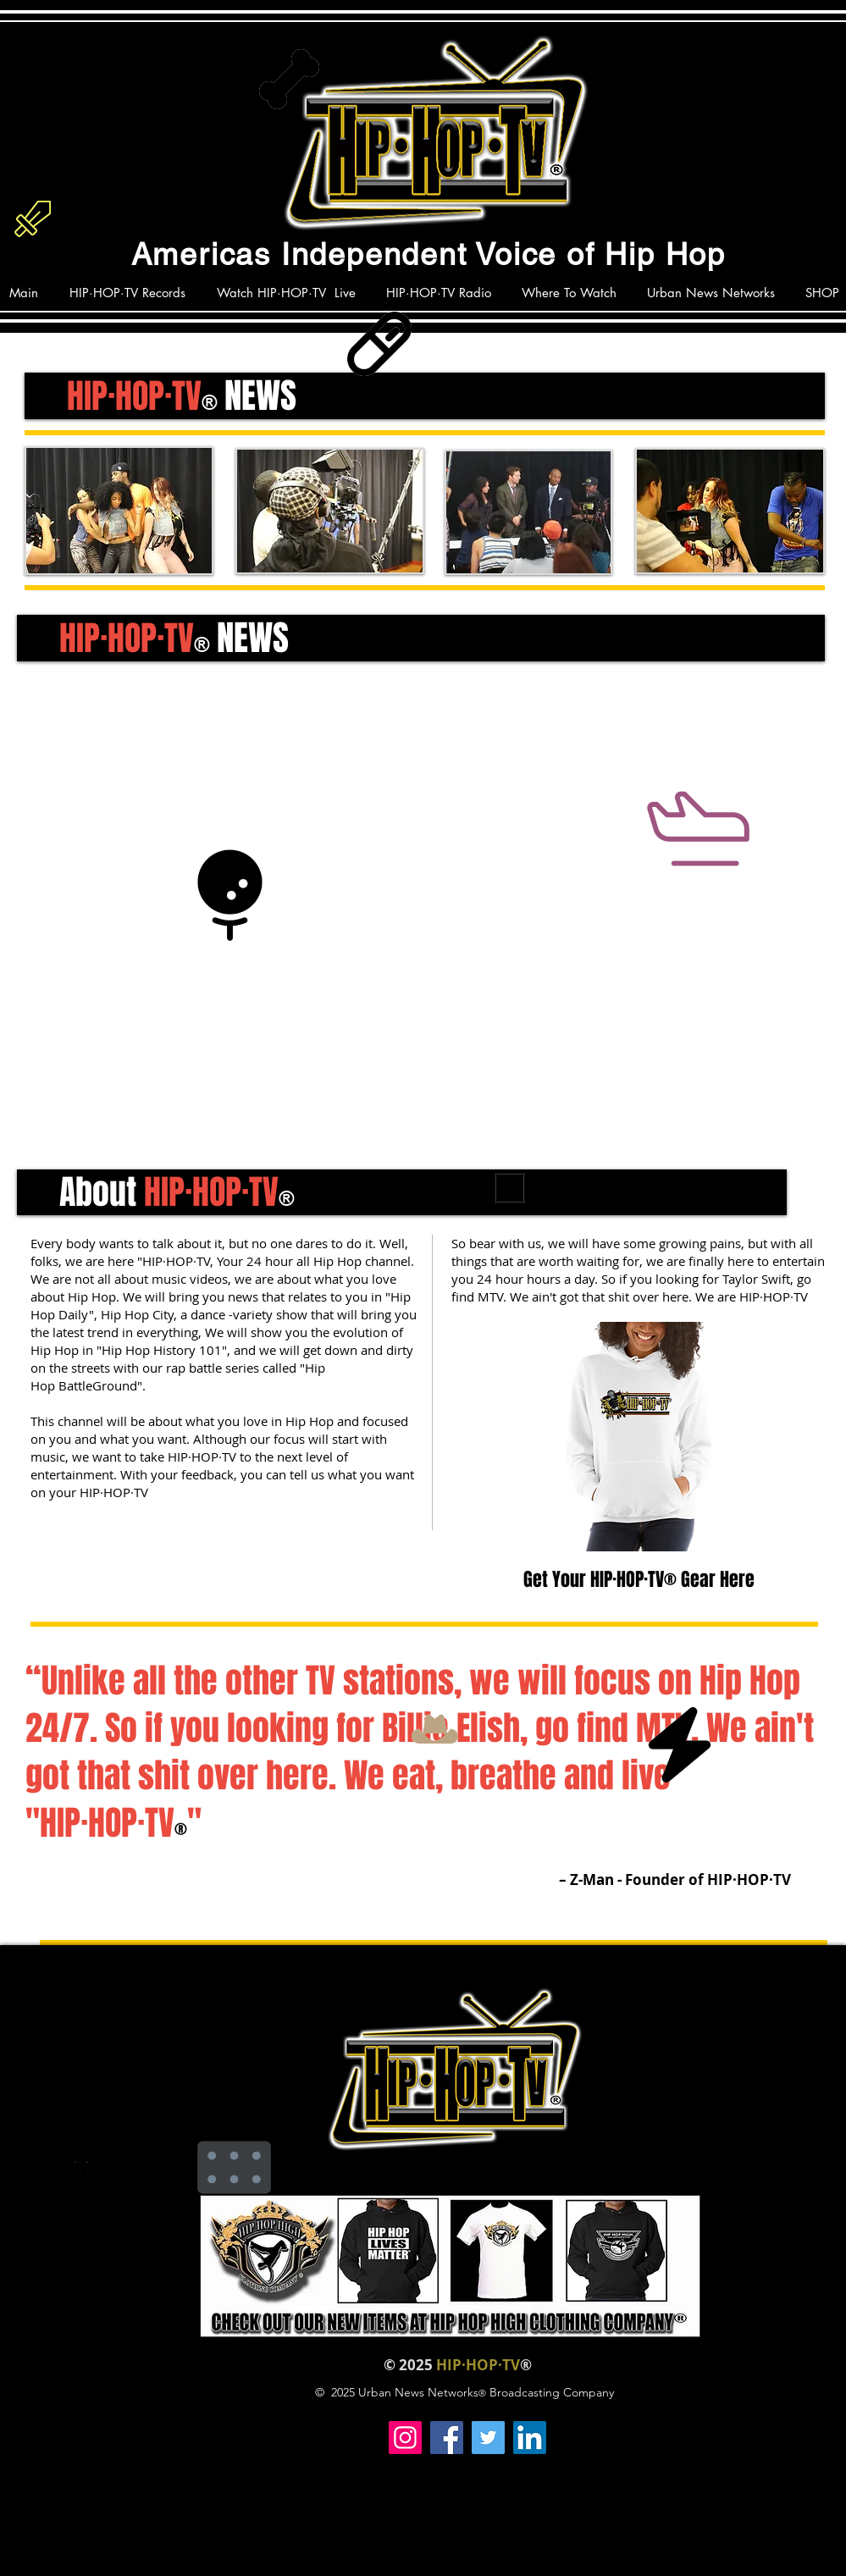 Image resolution: width=846 pixels, height=2576 pixels. Describe the element at coordinates (81, 2168) in the screenshot. I see `view membership card details` at that location.